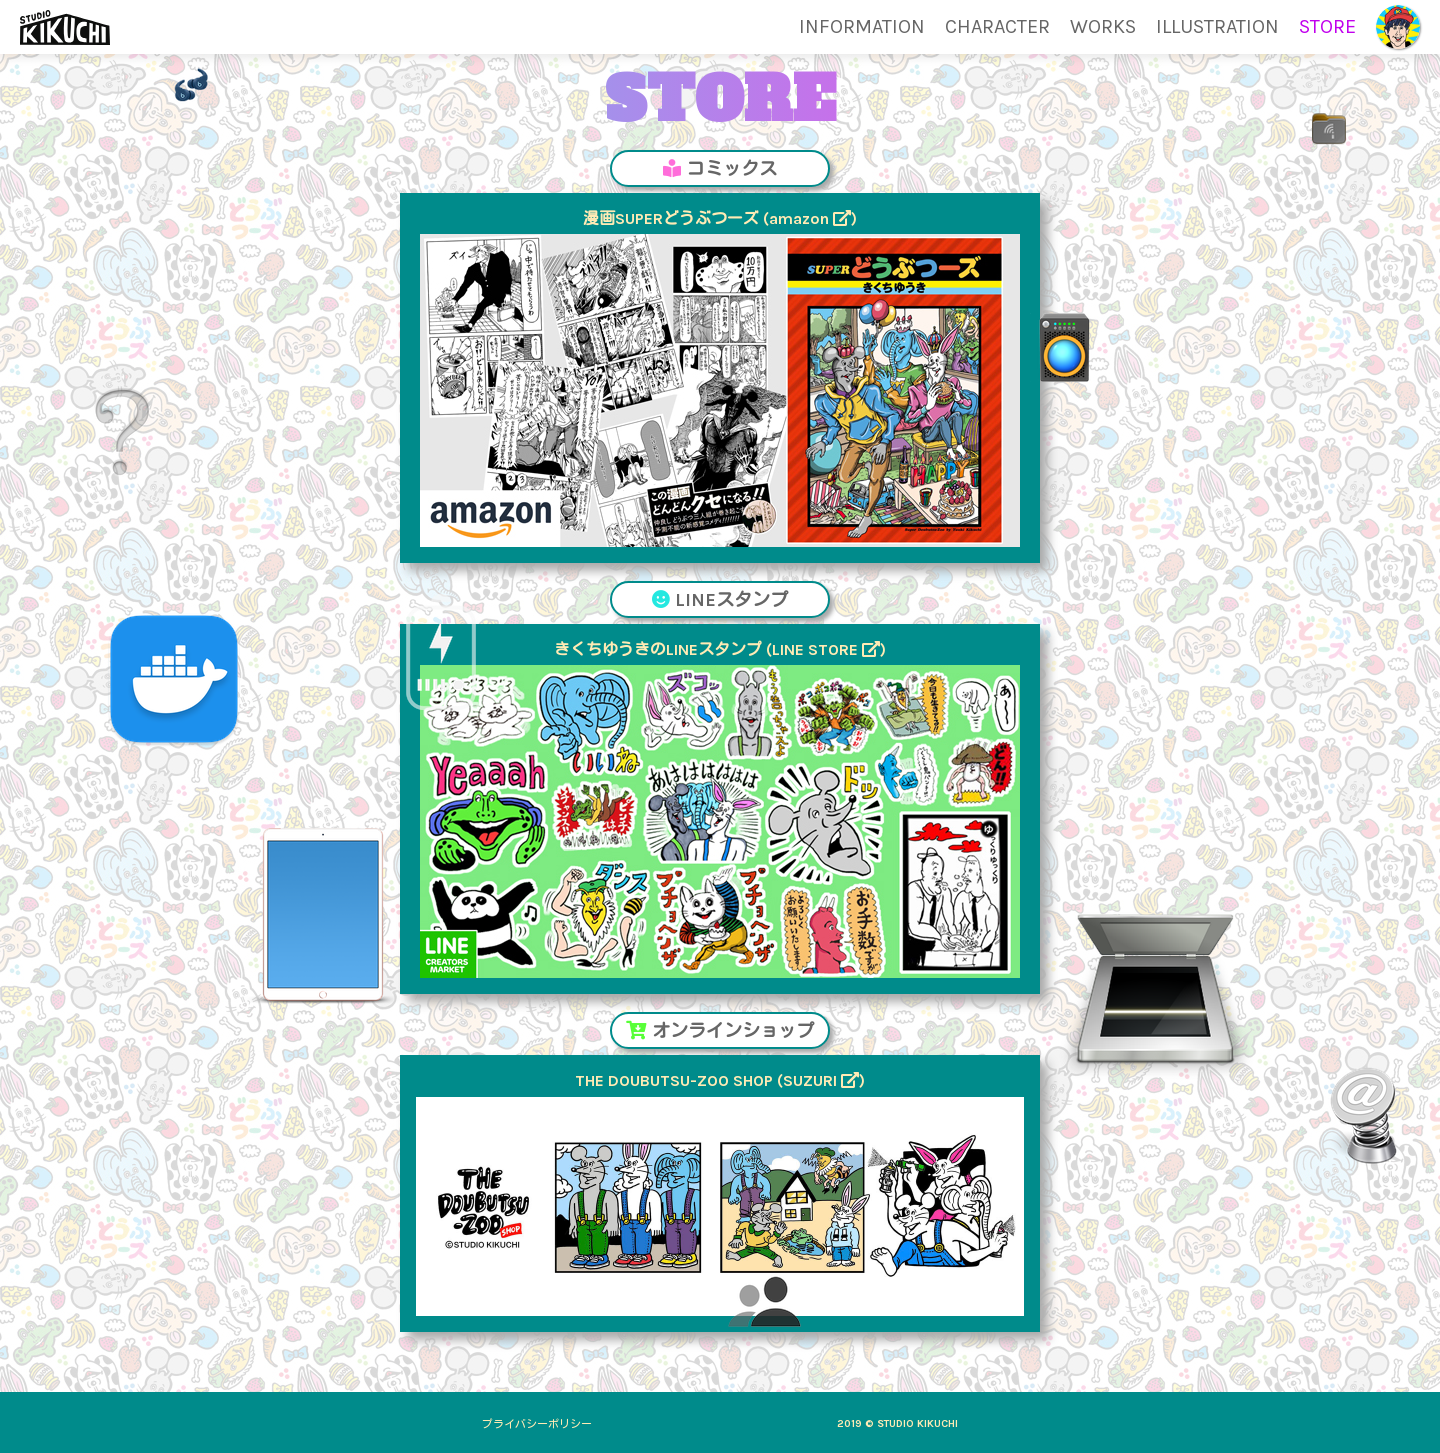  What do you see at coordinates (323, 916) in the screenshot?
I see `iPad Pro device with cellular connectivity` at bounding box center [323, 916].